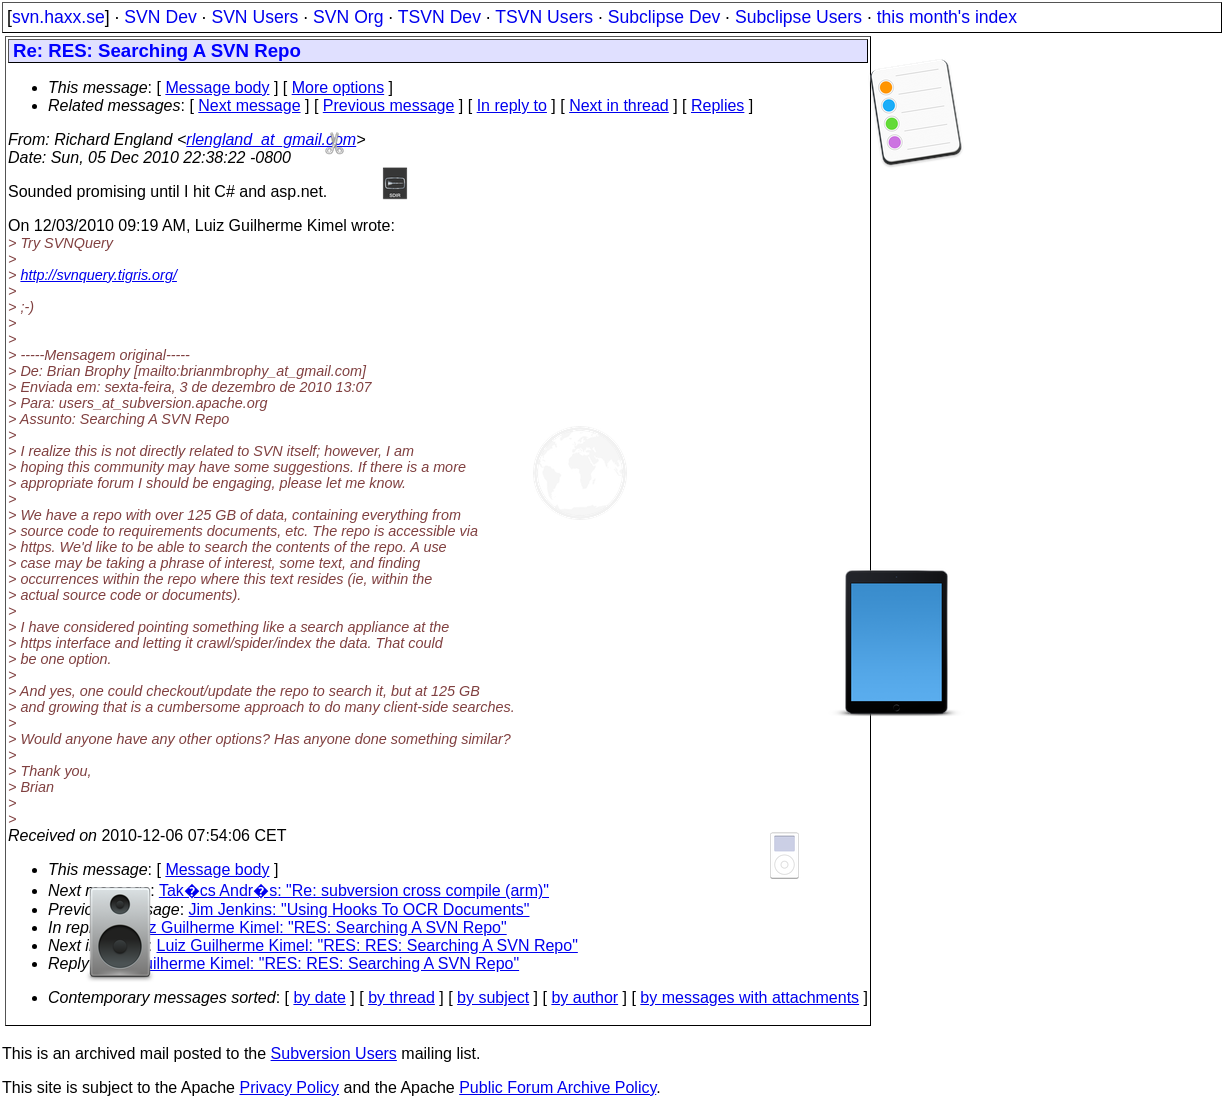 Image resolution: width=1224 pixels, height=1113 pixels. What do you see at coordinates (896, 641) in the screenshot?
I see `manage connected iPad device` at bounding box center [896, 641].